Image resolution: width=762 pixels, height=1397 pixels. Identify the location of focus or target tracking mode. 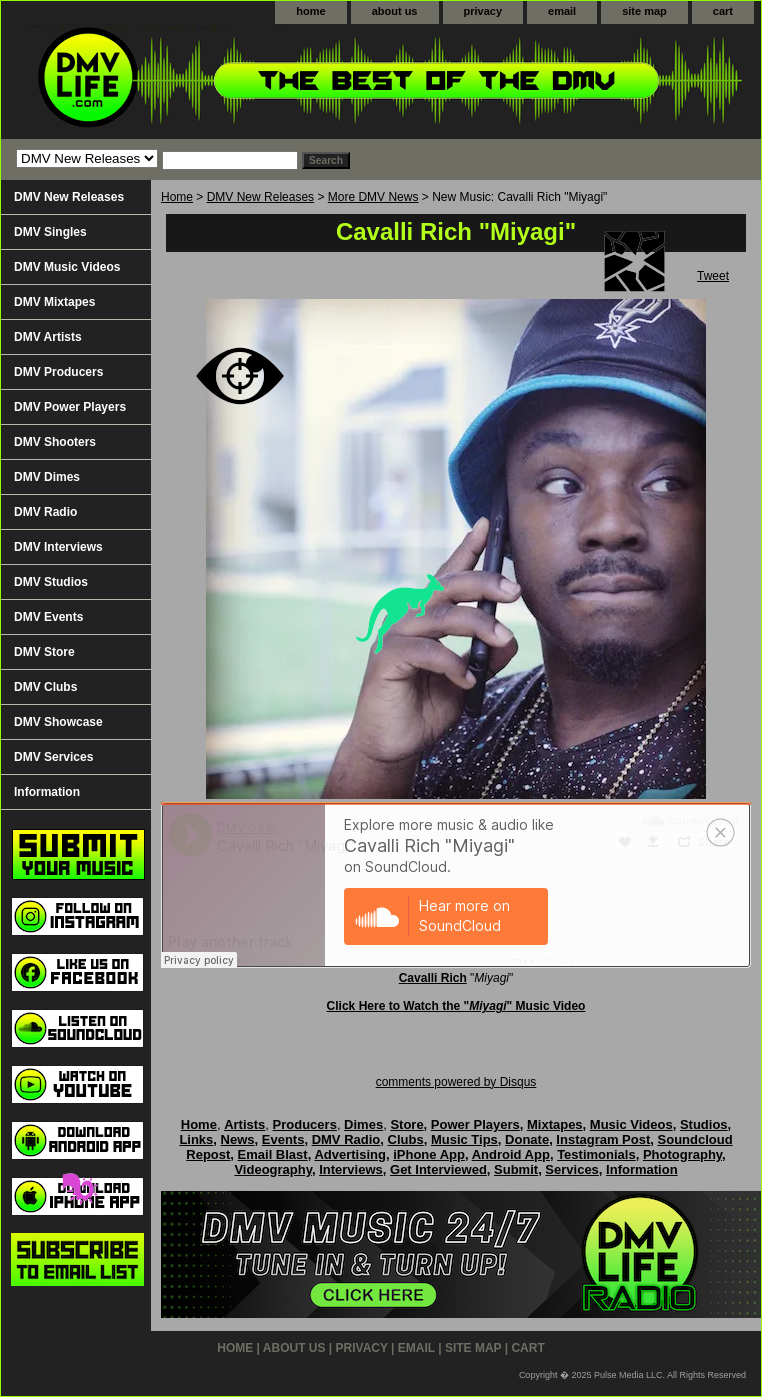
(240, 376).